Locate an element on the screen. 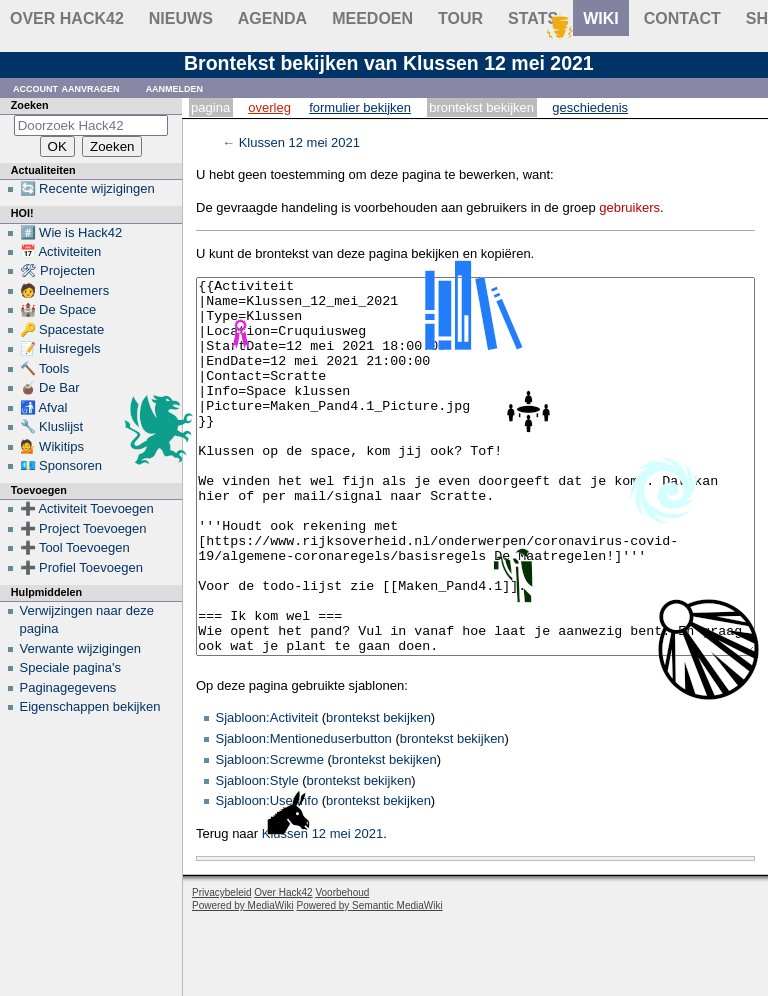  extract resources or energy in a game is located at coordinates (708, 649).